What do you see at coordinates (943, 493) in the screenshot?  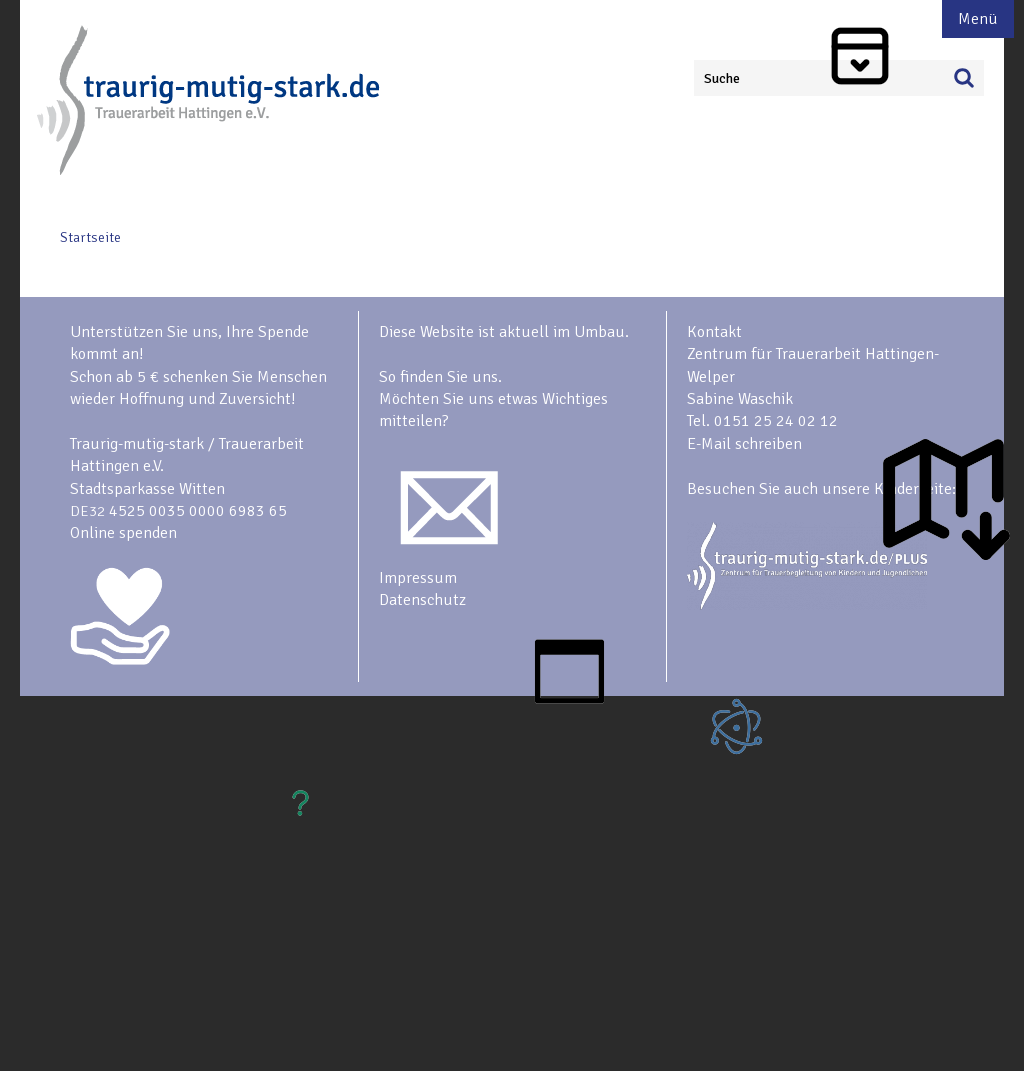 I see `download map for offline use` at bounding box center [943, 493].